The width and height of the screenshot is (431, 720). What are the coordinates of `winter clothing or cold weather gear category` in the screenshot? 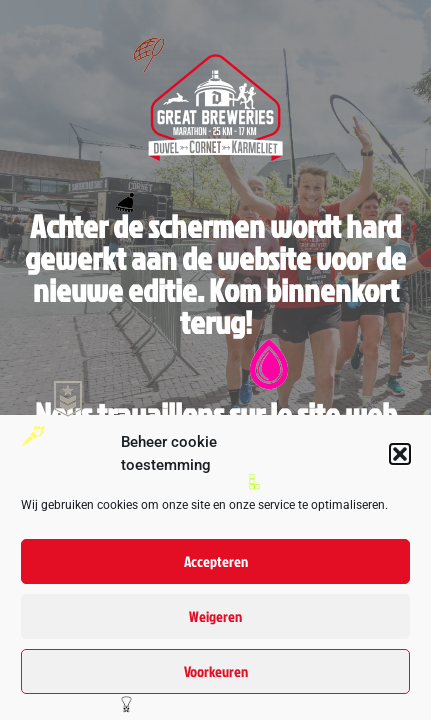 It's located at (124, 202).